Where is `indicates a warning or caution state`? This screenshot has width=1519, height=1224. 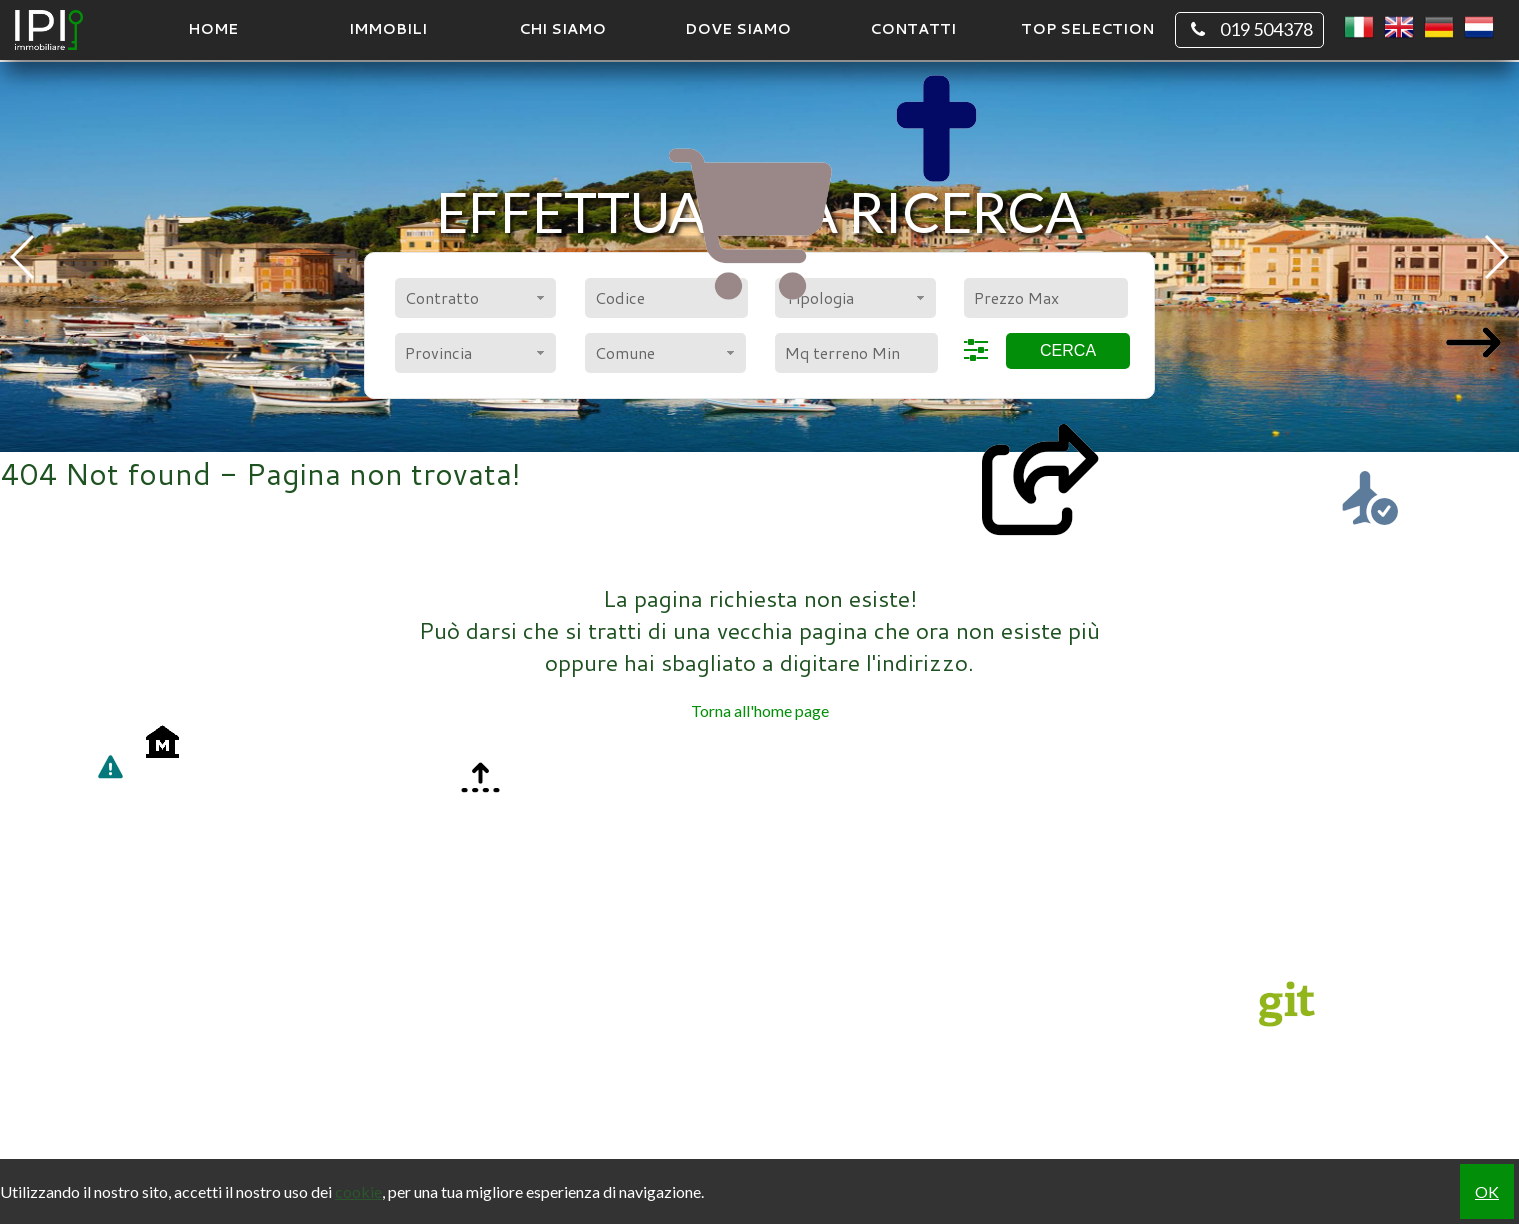
indicates a warning or caution state is located at coordinates (110, 767).